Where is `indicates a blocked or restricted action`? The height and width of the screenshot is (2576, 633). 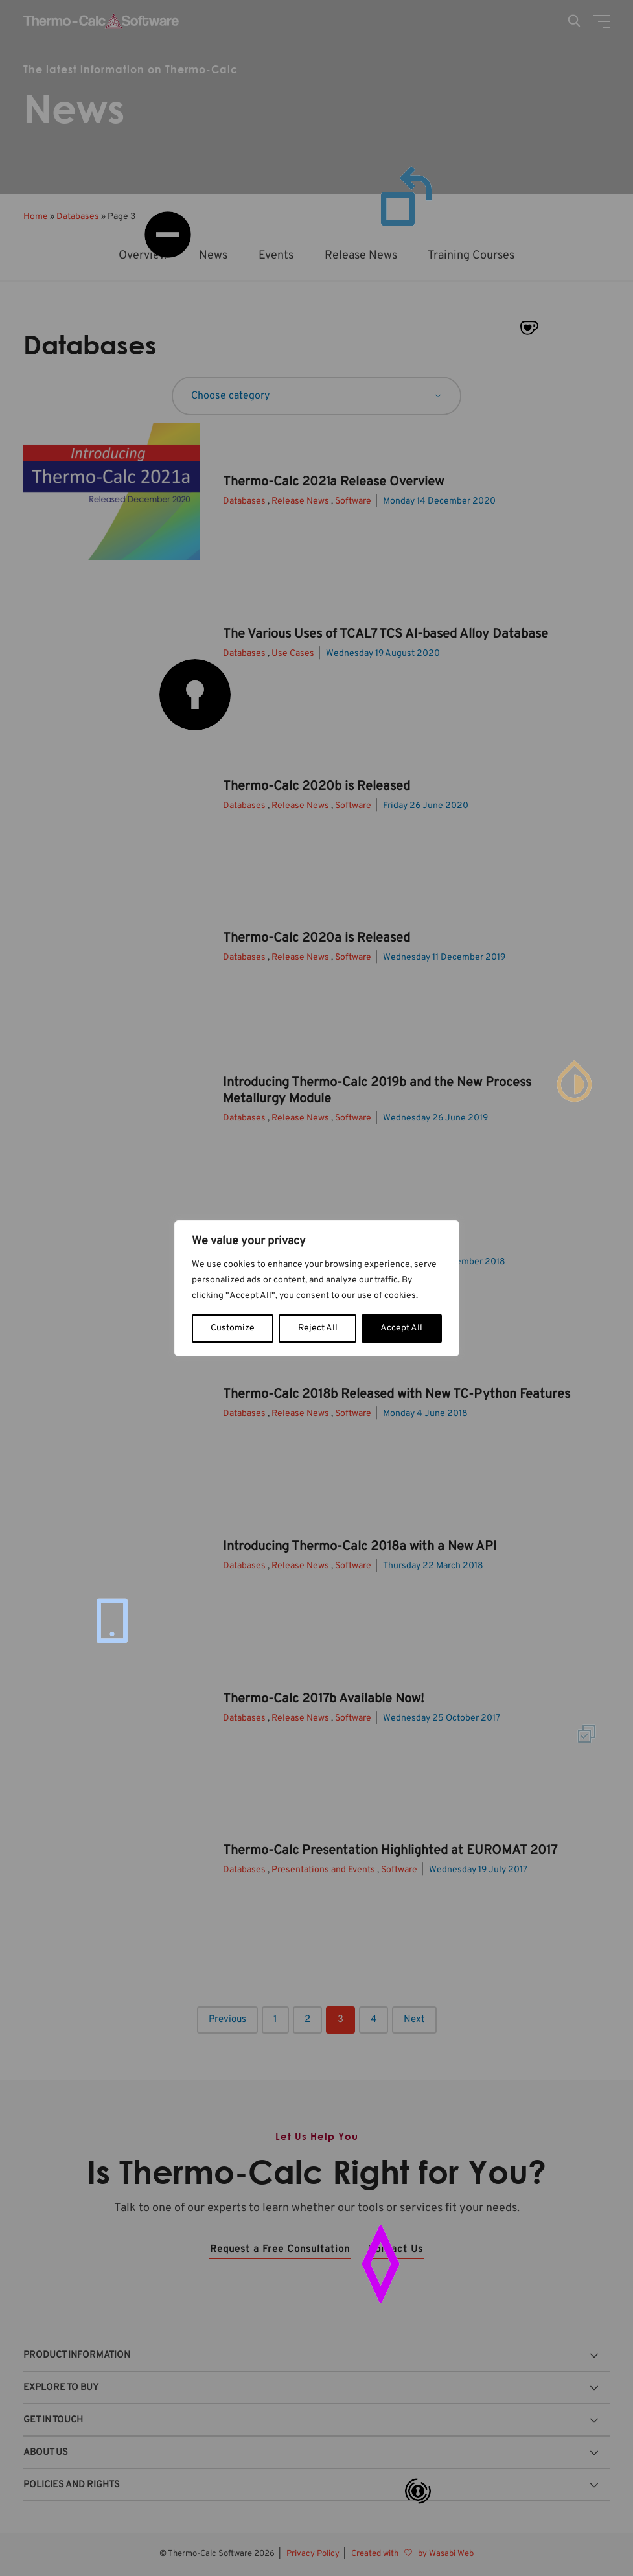
indicates a blocked or restricted action is located at coordinates (168, 235).